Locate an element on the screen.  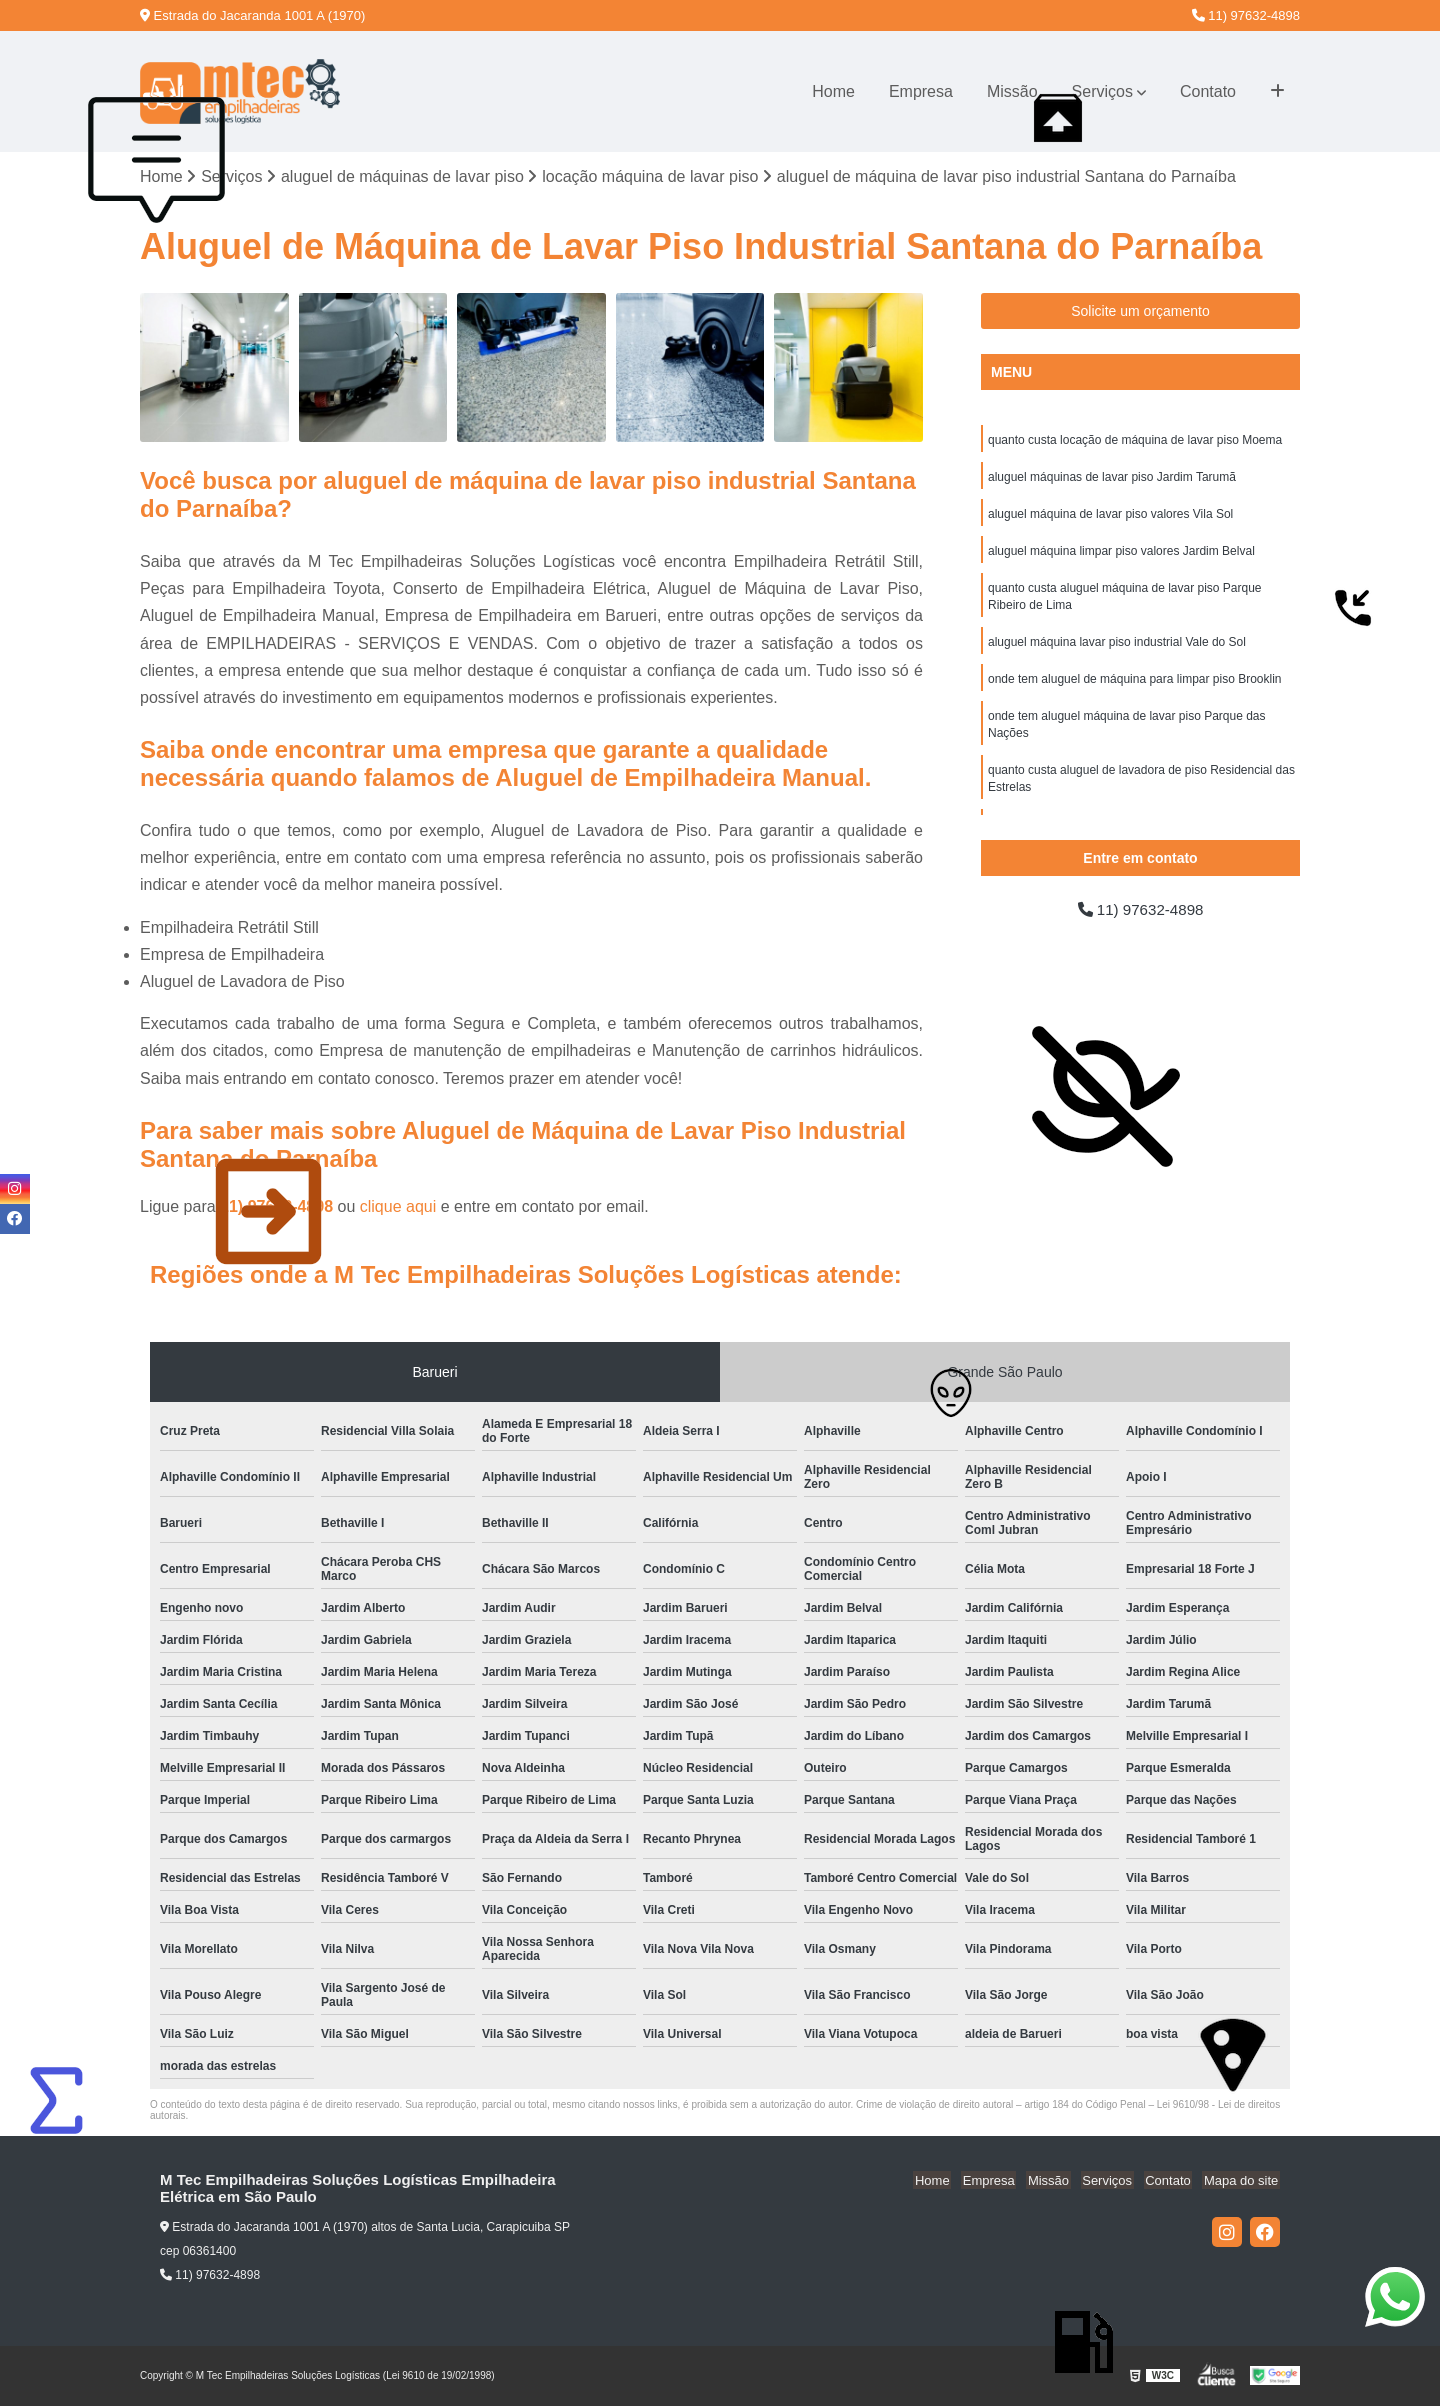
navigate to the next screen or step is located at coordinates (268, 1211).